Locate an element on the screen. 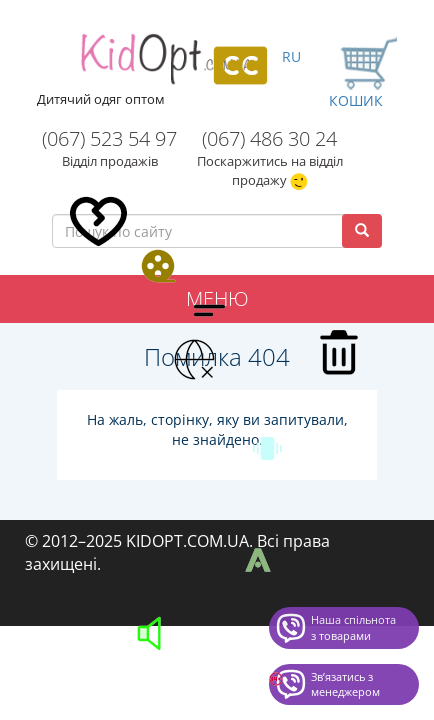 This screenshot has height=720, width=434. speaker with no audio output is located at coordinates (155, 633).